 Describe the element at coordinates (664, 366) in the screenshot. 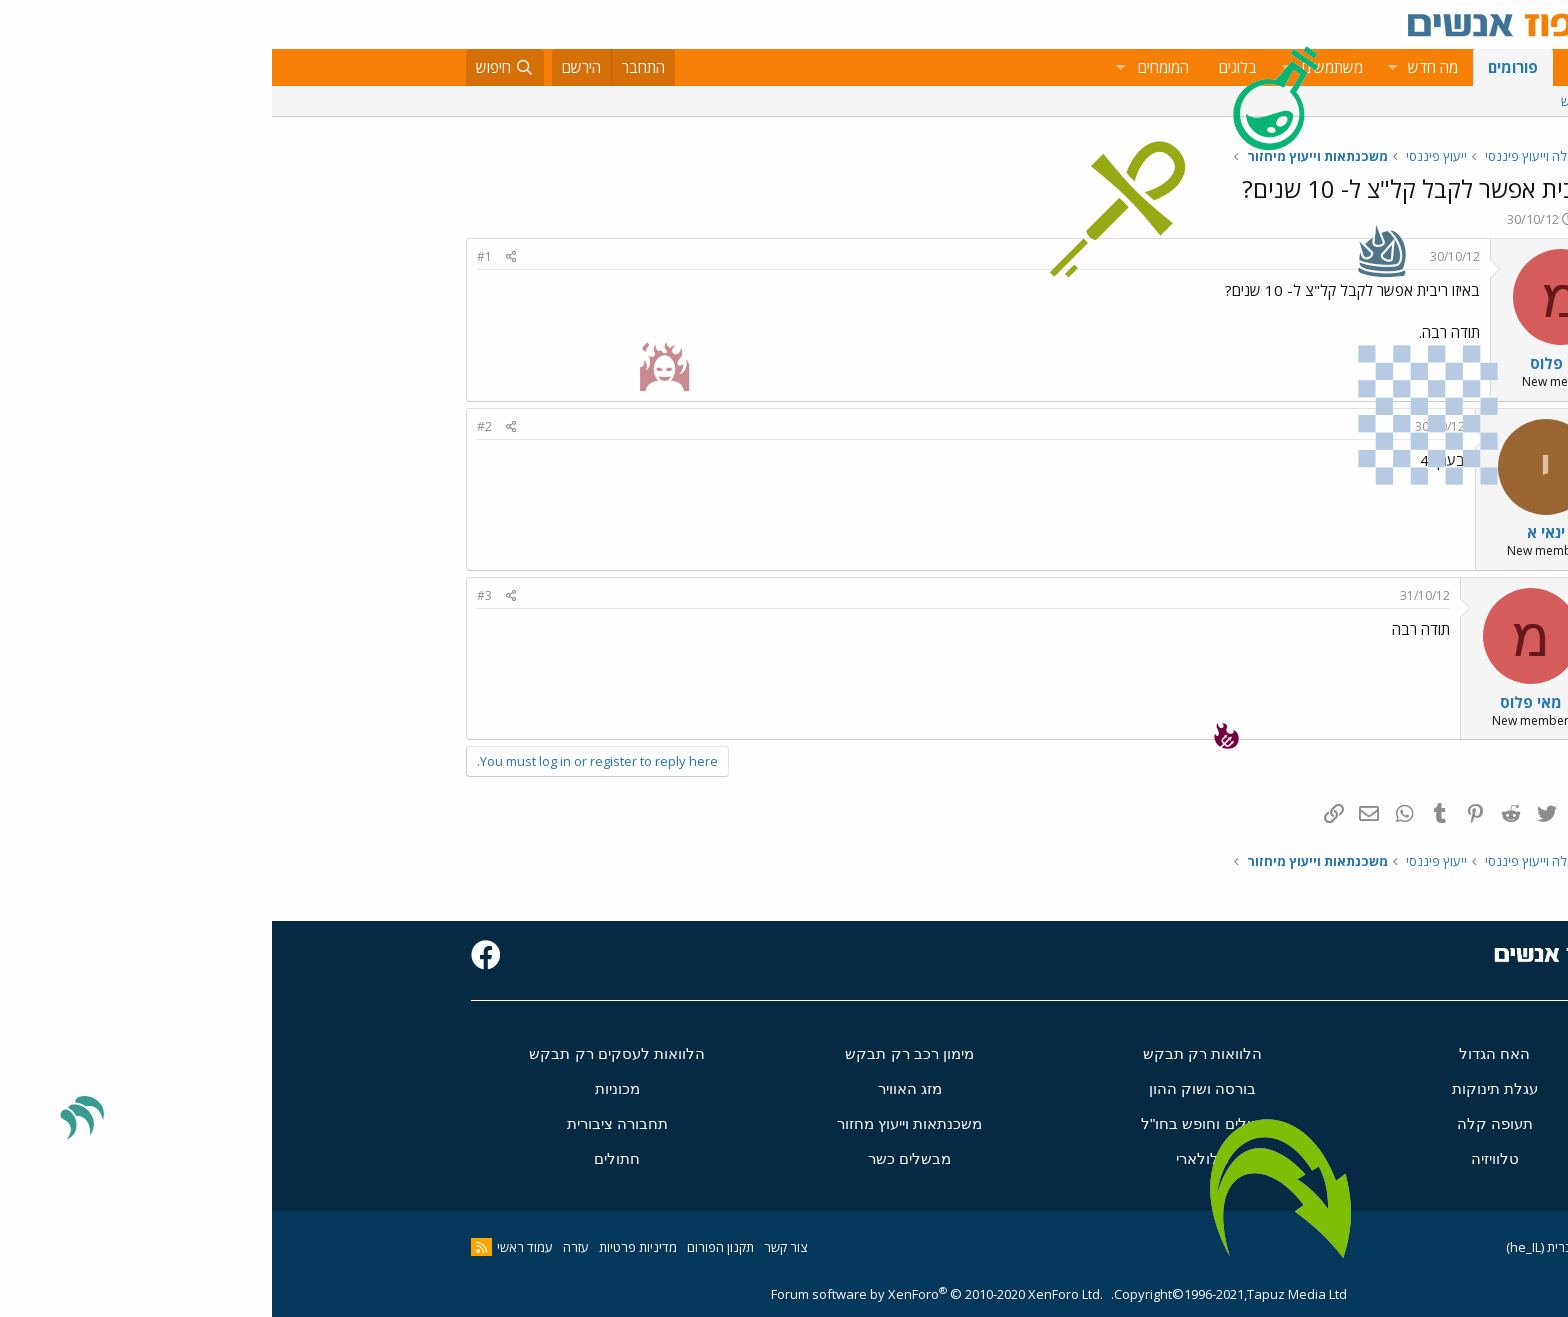

I see `pyromaniac character class or trait indicator` at that location.